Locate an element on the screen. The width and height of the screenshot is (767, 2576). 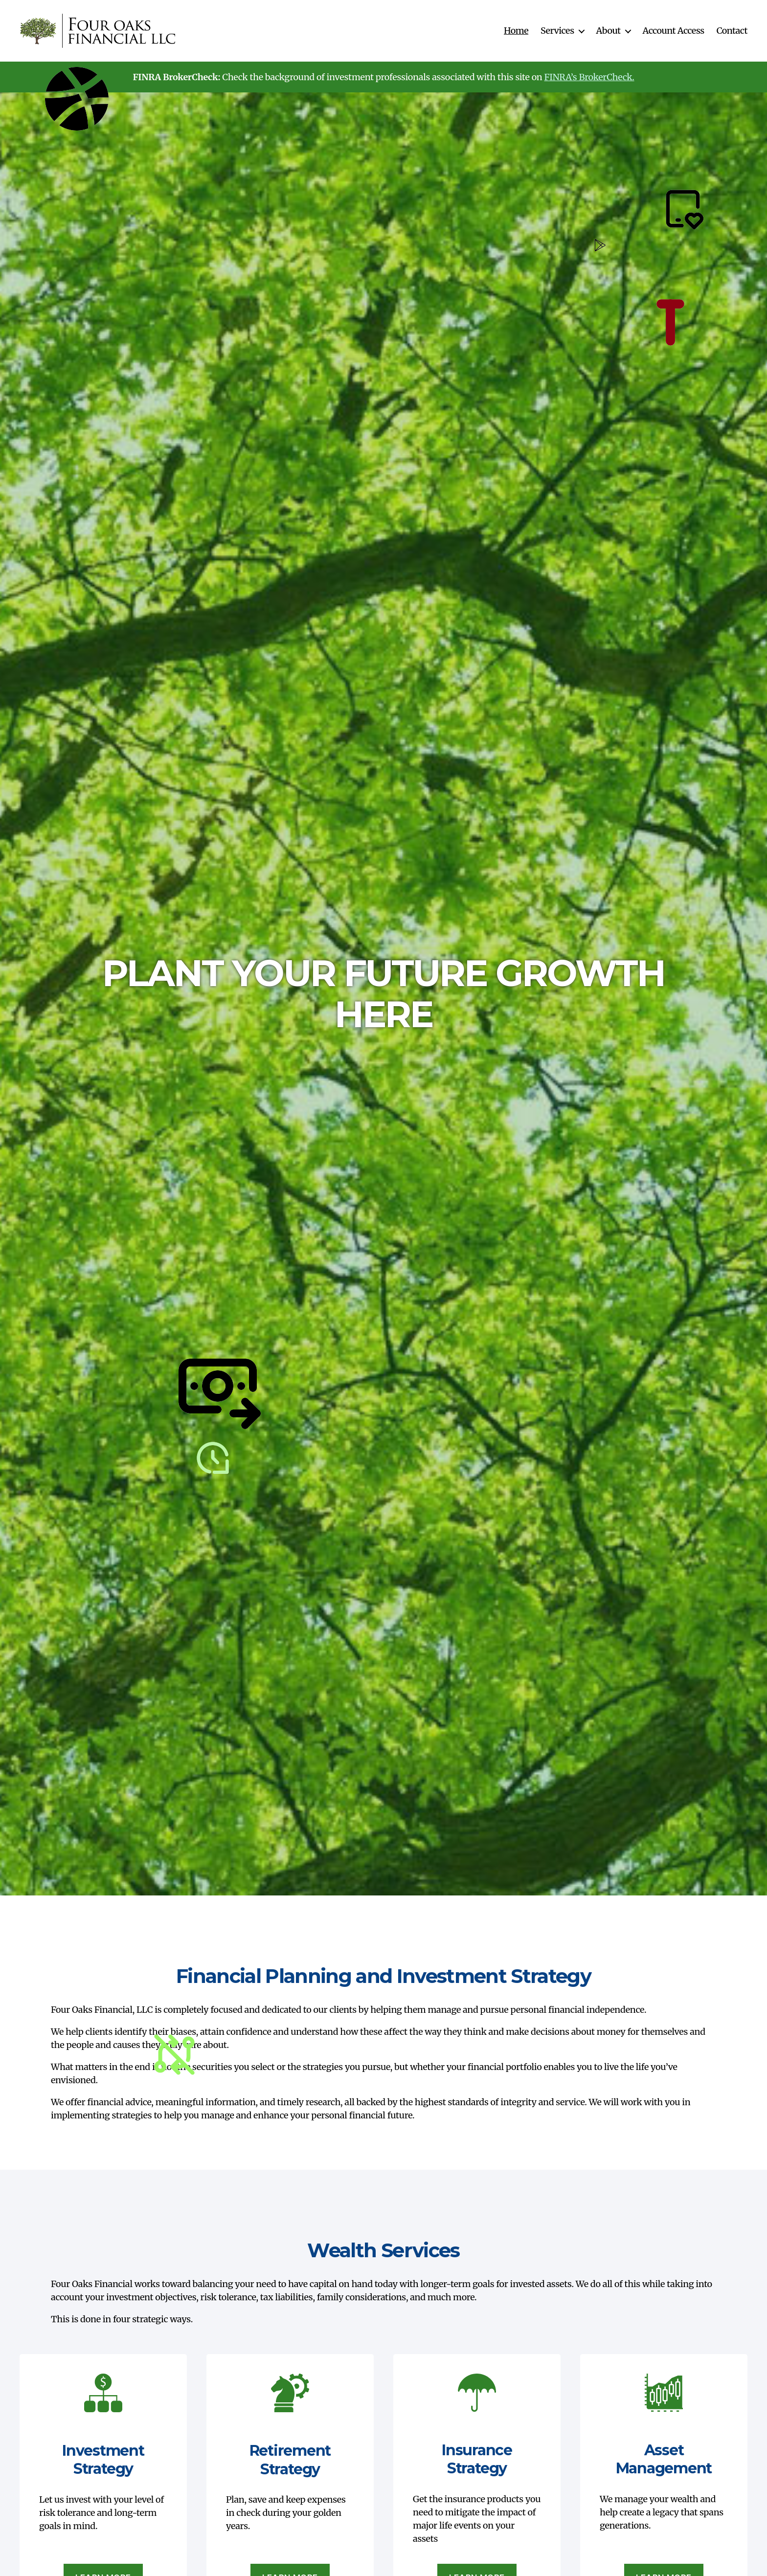
add device to favorites is located at coordinates (683, 209).